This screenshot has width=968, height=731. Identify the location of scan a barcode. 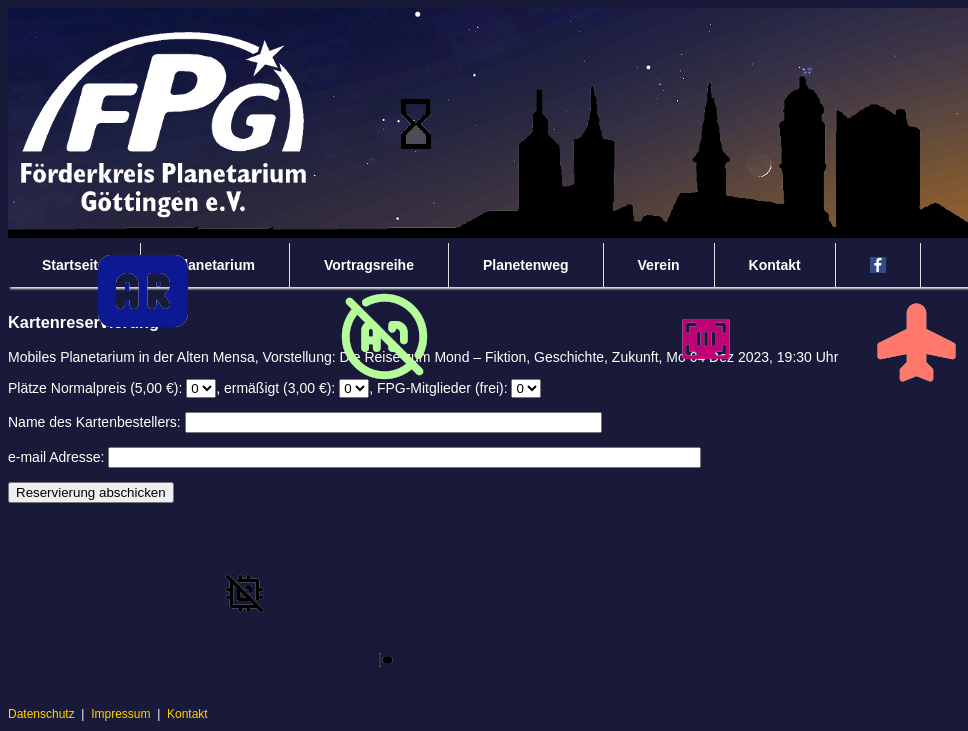
(706, 339).